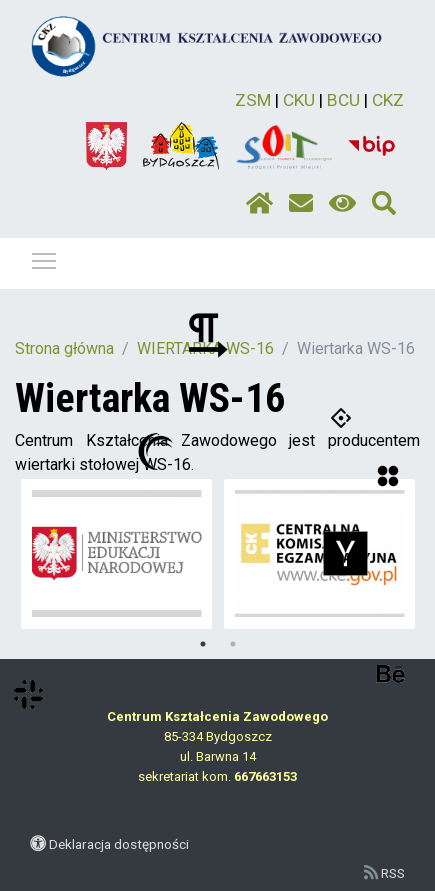 The image size is (435, 891). I want to click on navigate to Ant Design documentation or resources, so click(341, 418).